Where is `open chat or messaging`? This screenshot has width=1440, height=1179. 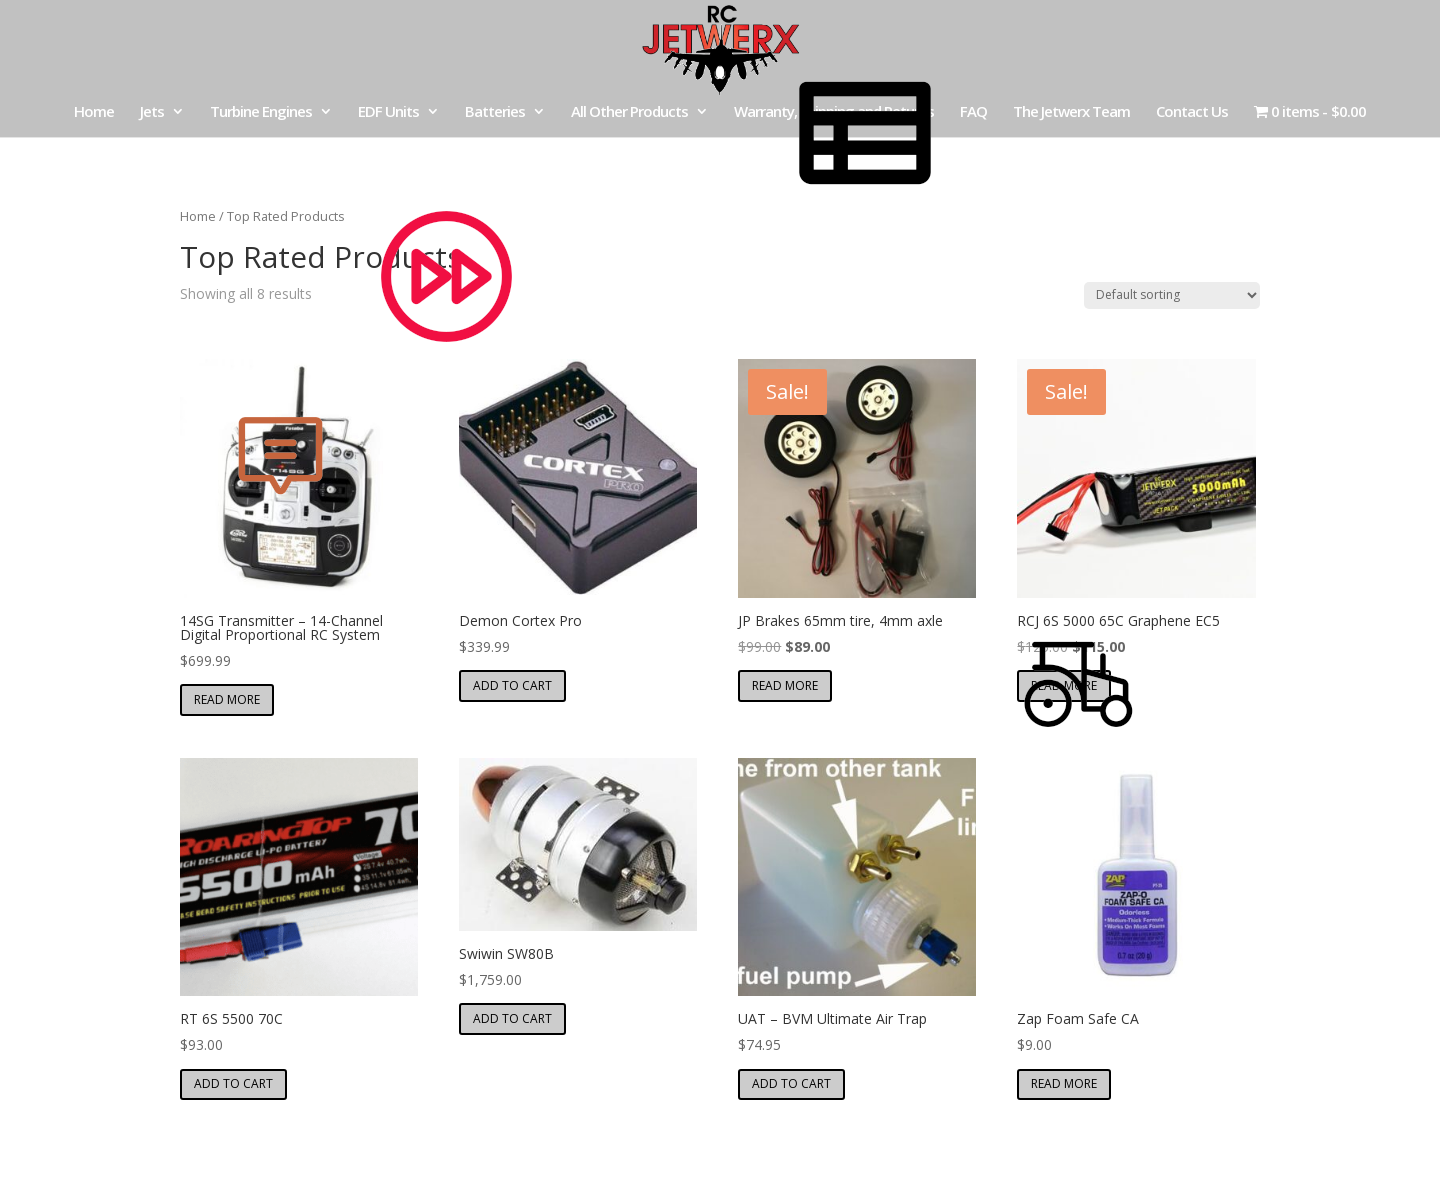 open chat or messaging is located at coordinates (280, 452).